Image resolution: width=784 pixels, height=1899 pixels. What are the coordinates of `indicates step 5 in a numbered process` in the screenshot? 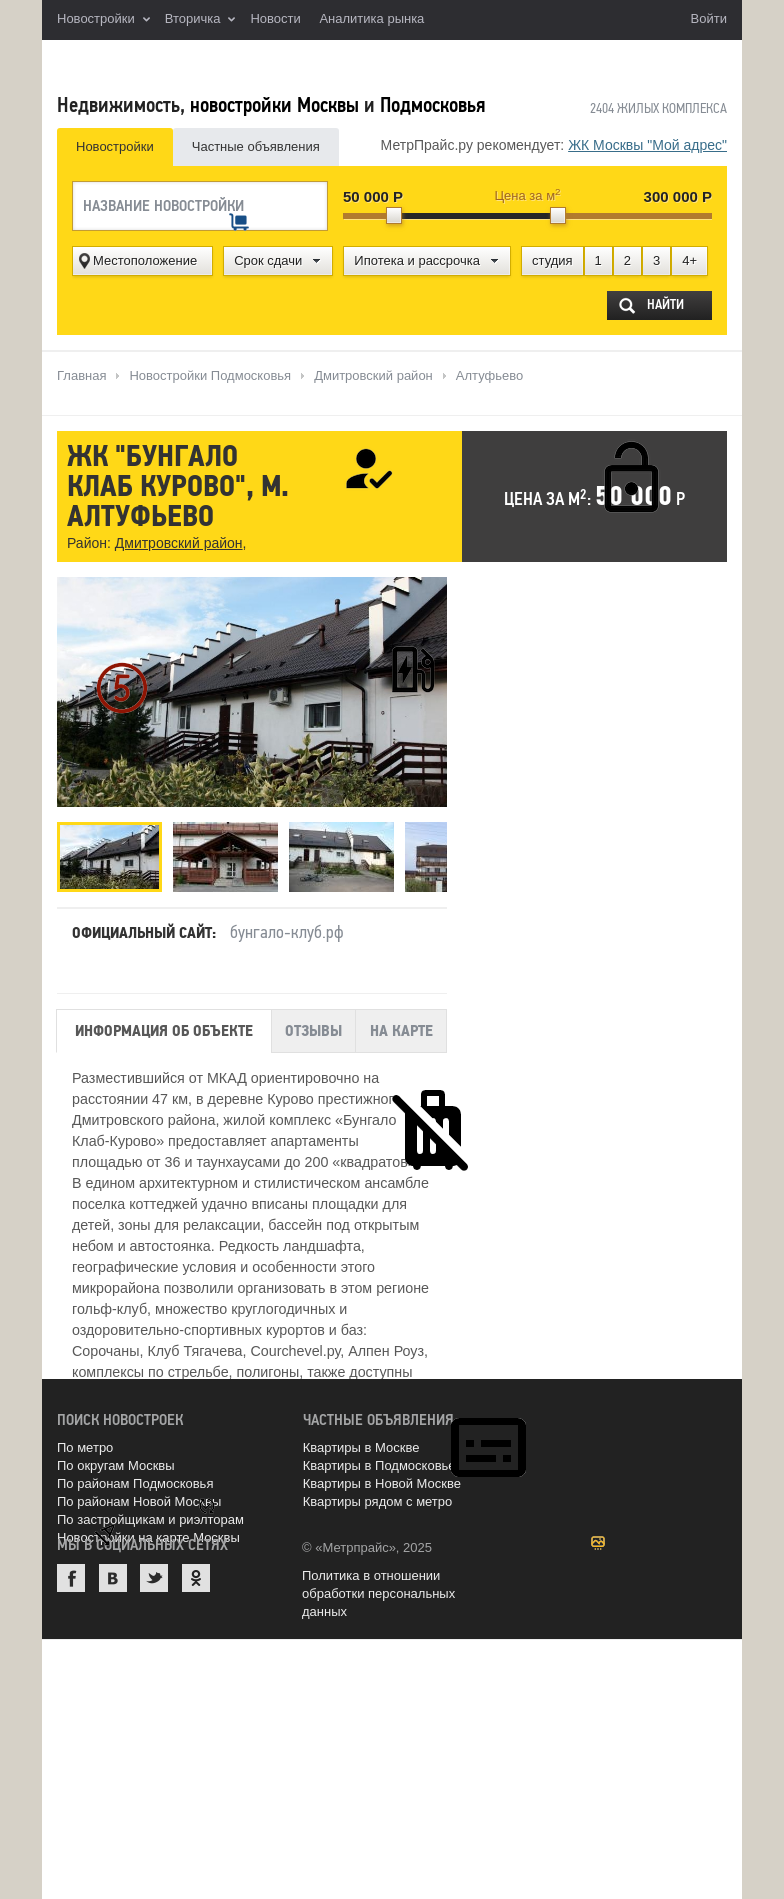 It's located at (122, 688).